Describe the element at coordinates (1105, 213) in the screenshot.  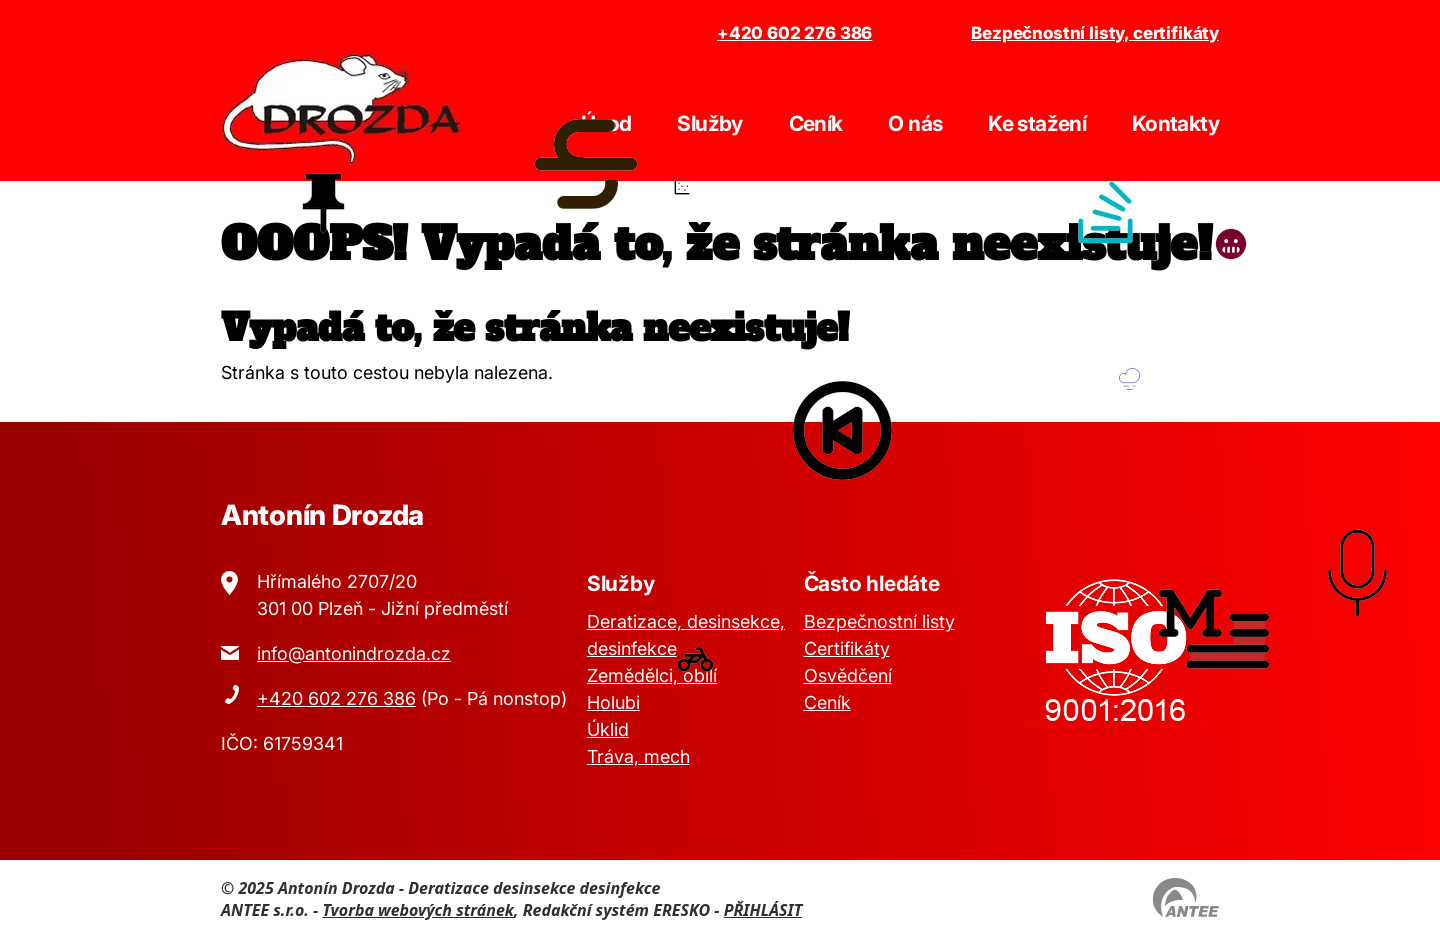
I see `visit stack overflow for programming help` at that location.